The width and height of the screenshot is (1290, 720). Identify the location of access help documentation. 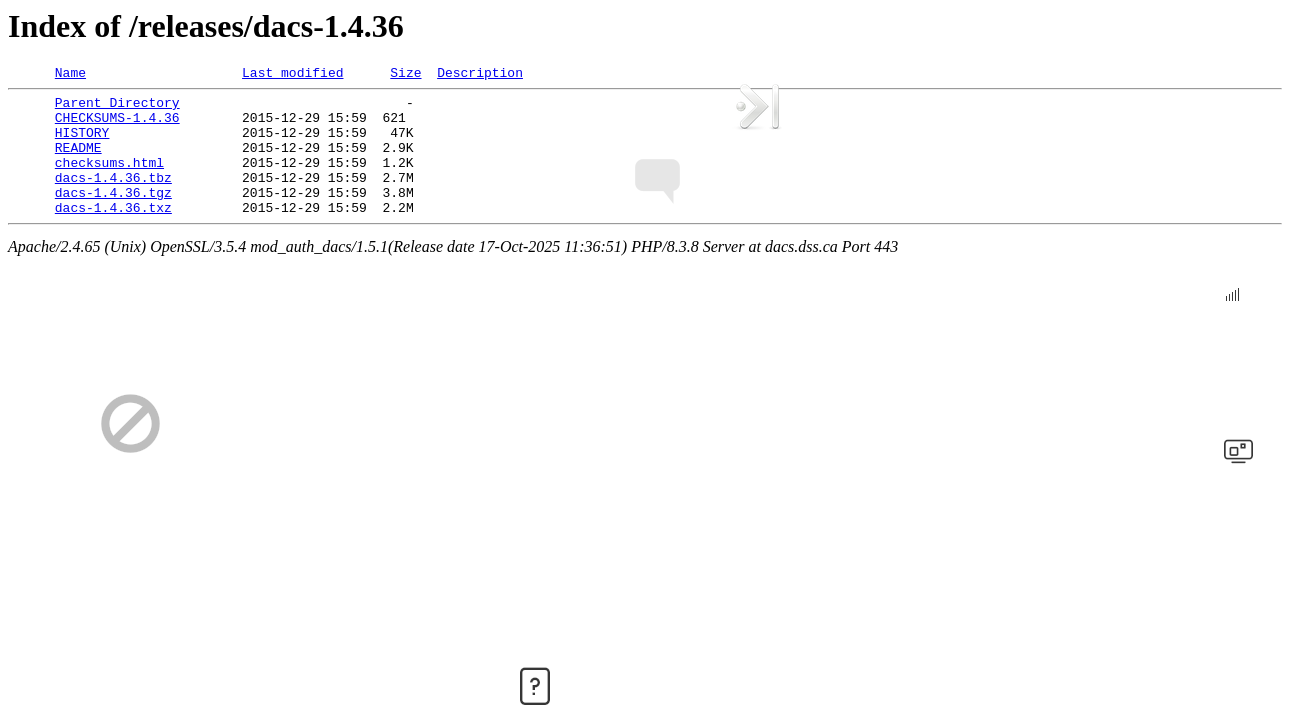
(535, 685).